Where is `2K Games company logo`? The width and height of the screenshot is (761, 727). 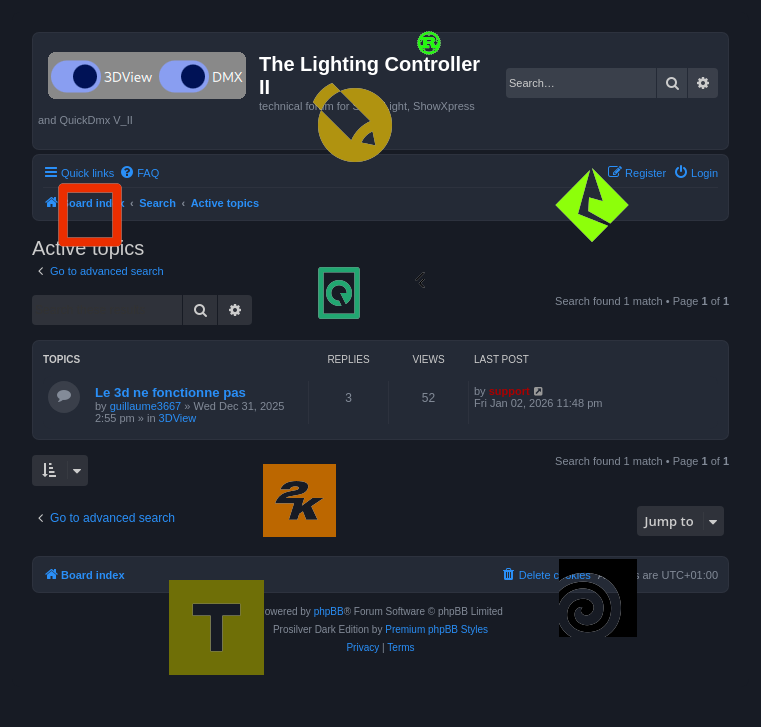 2K Games company logo is located at coordinates (299, 500).